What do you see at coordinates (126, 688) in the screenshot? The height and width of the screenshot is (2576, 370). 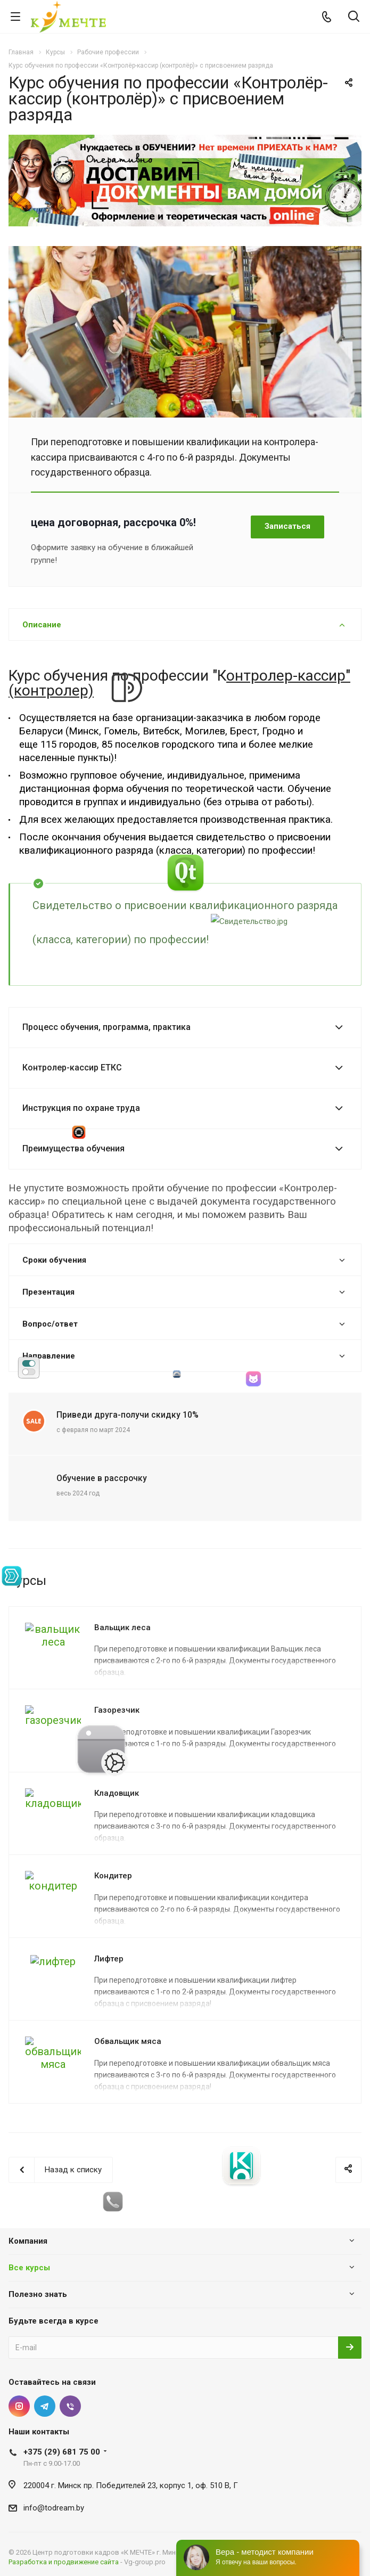 I see `view unplayed albums in your music library` at bounding box center [126, 688].